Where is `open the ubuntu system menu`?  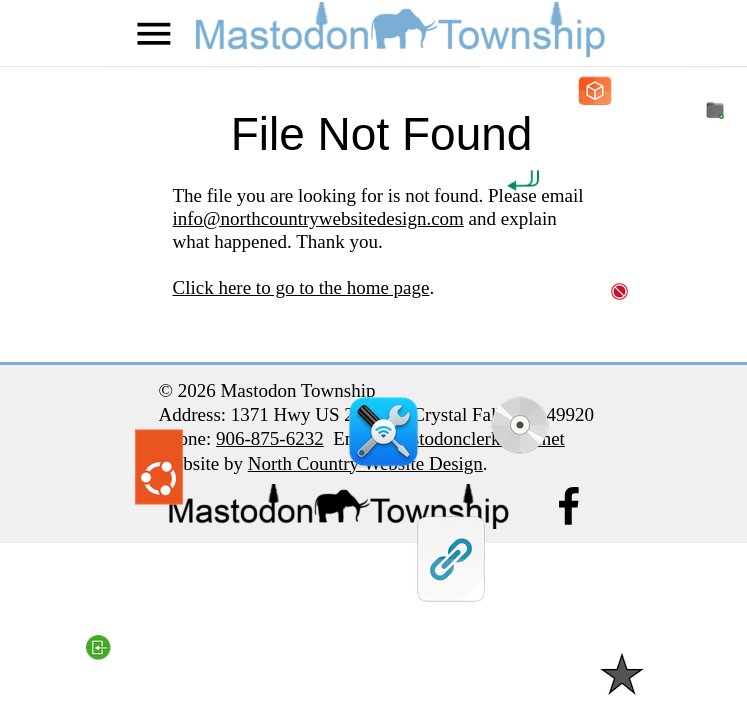 open the ubuntu system menu is located at coordinates (159, 467).